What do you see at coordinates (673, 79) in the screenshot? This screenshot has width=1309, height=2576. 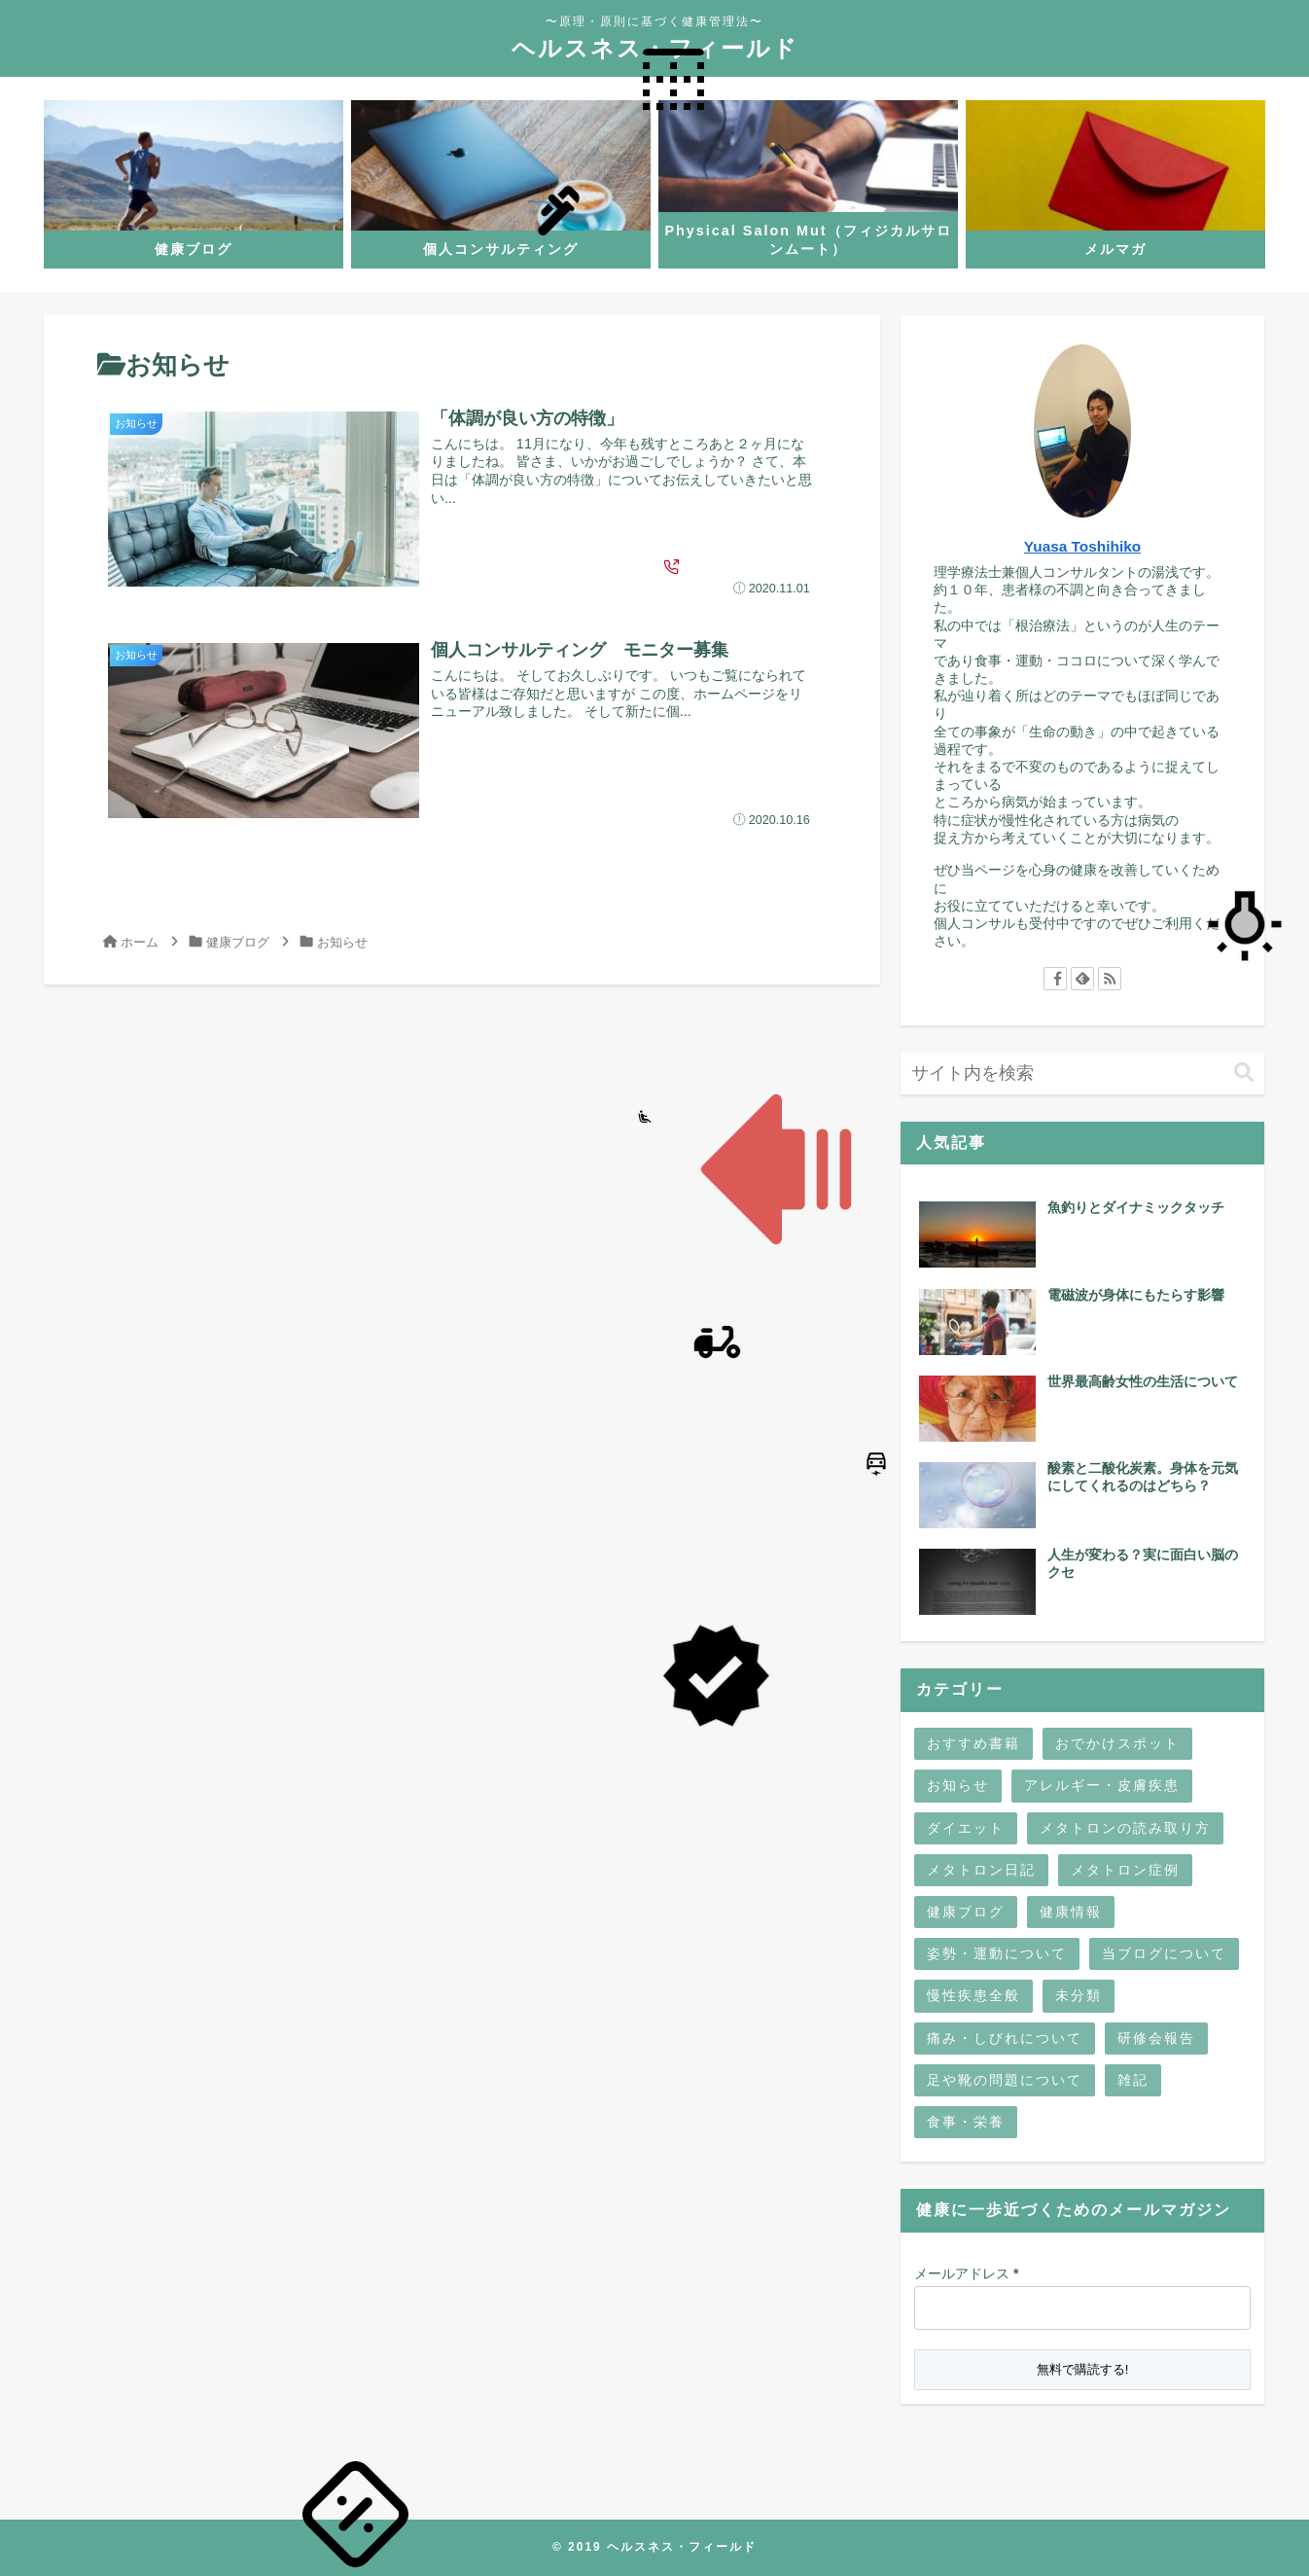 I see `apply border to top edge of cell or table` at bounding box center [673, 79].